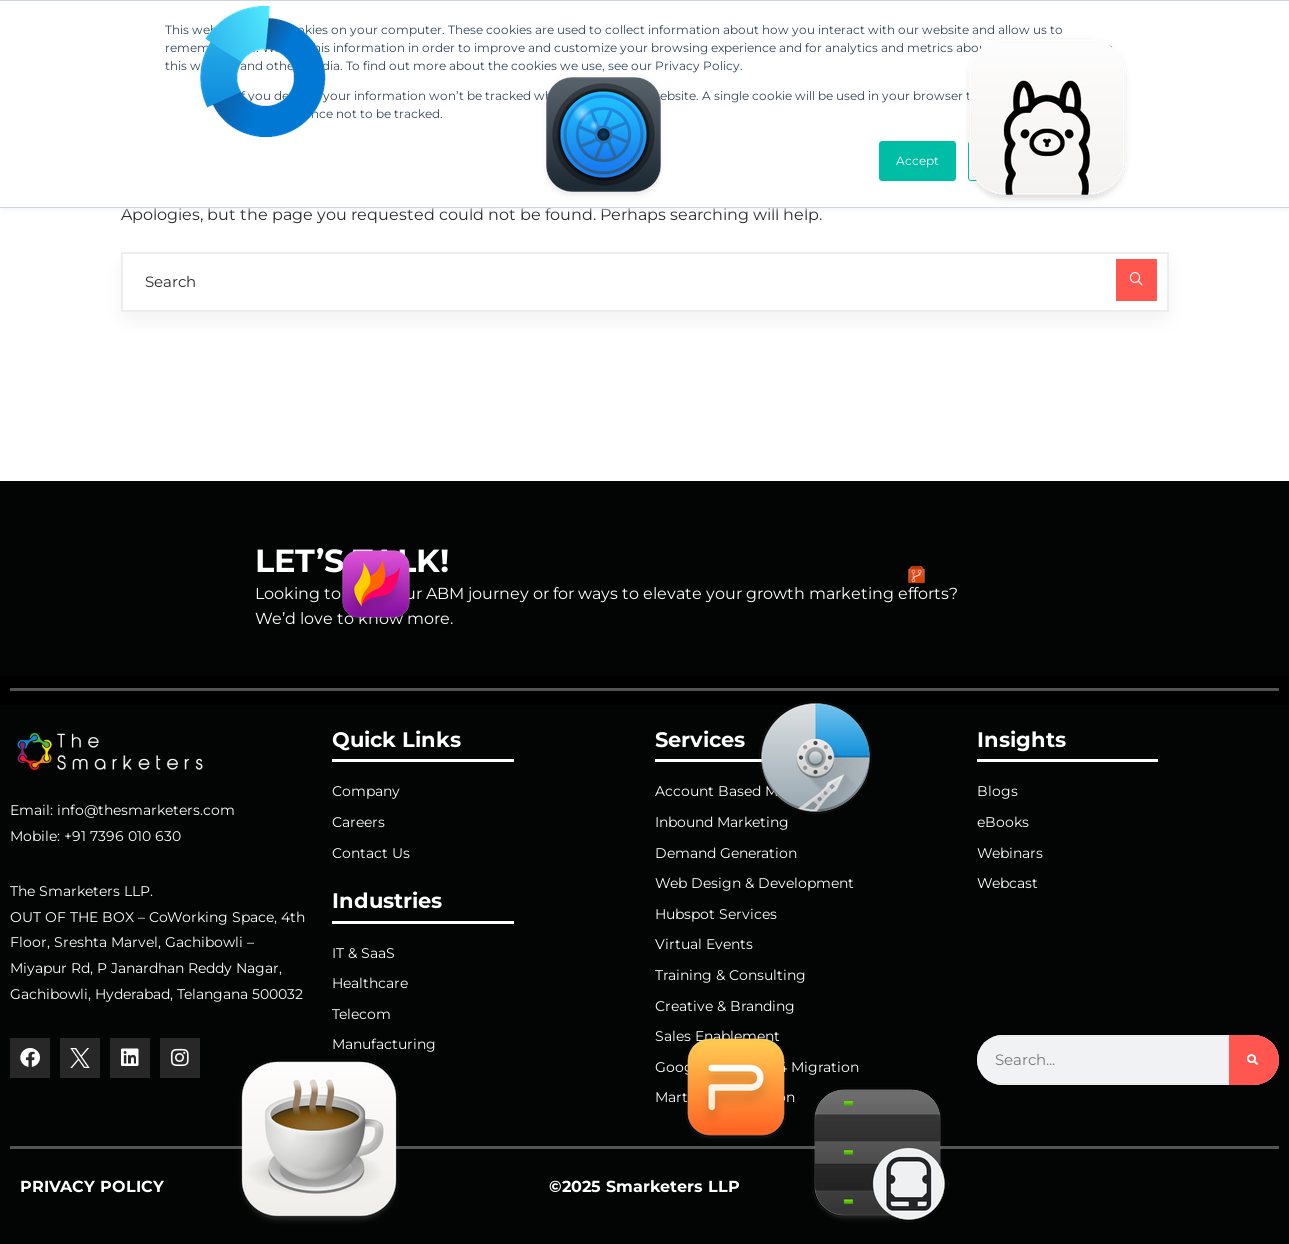 This screenshot has height=1244, width=1289. What do you see at coordinates (603, 134) in the screenshot?
I see `open digikam photo management app` at bounding box center [603, 134].